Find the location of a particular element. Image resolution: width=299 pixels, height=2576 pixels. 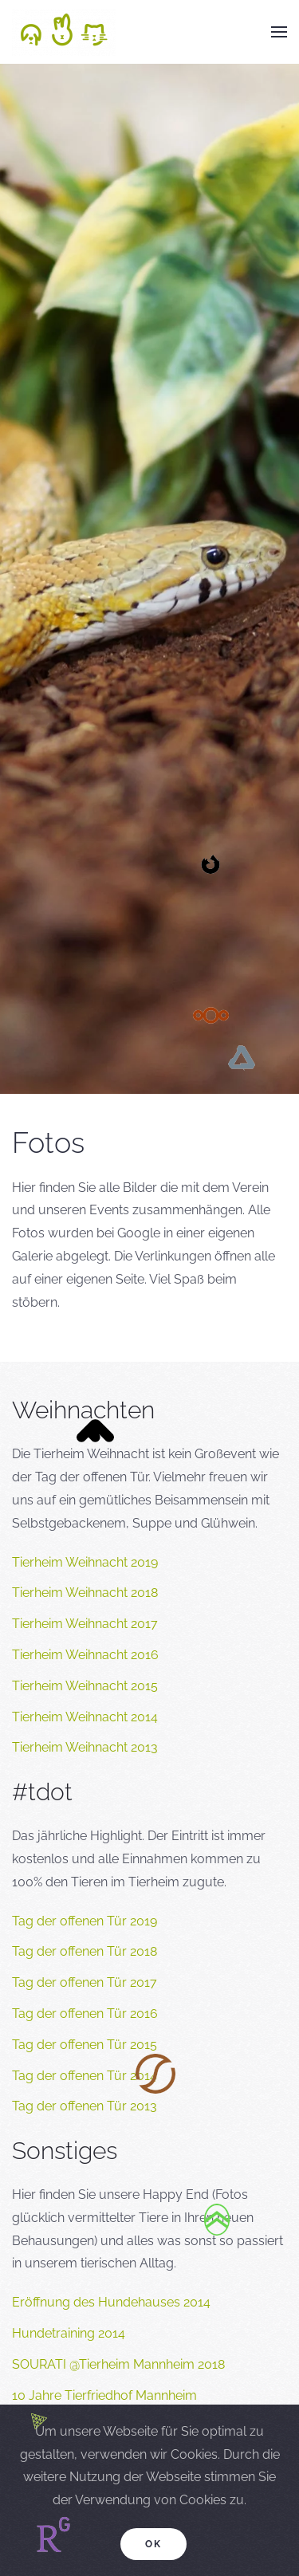

open nextcloud app is located at coordinates (210, 1015).